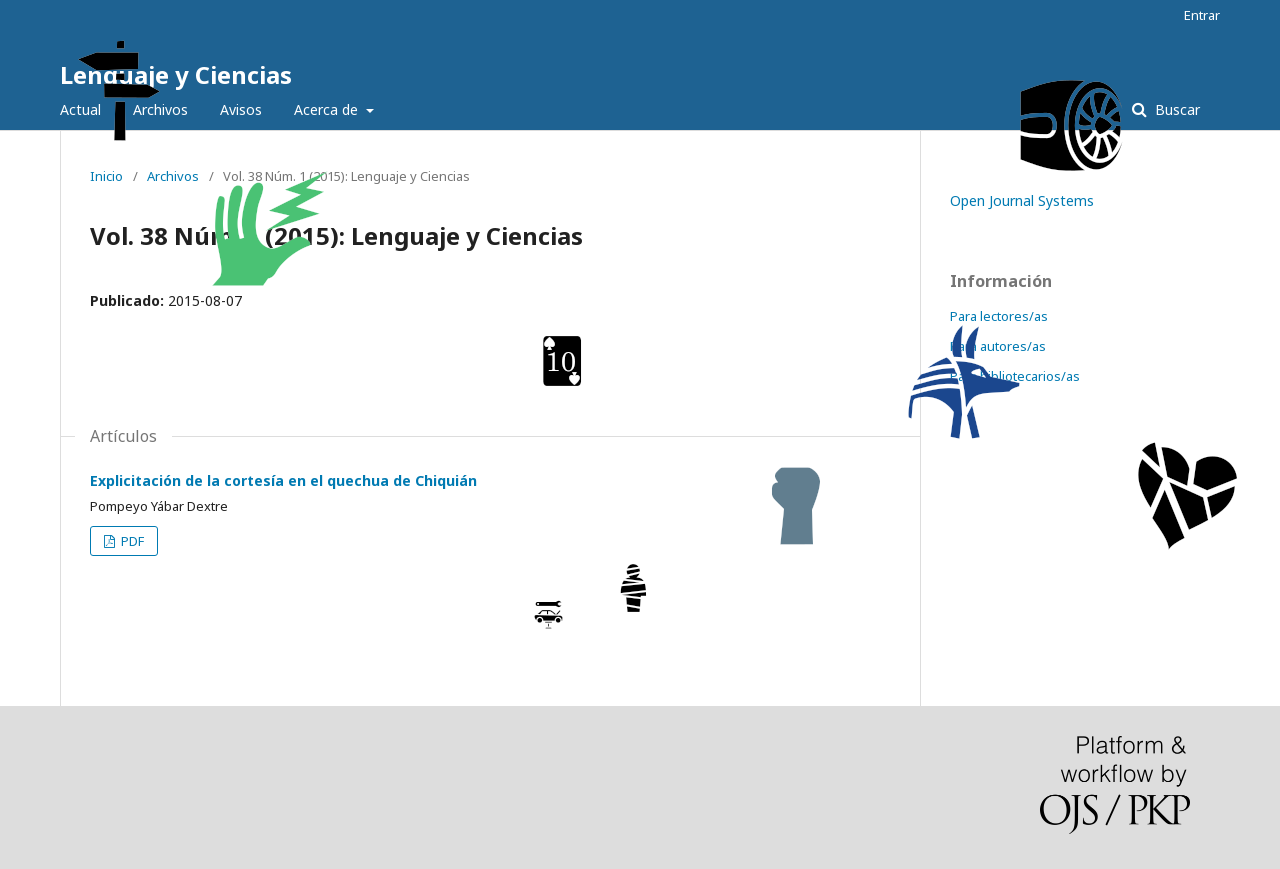 This screenshot has height=869, width=1280. Describe the element at coordinates (634, 588) in the screenshot. I see `indicates injured or wounded status` at that location.